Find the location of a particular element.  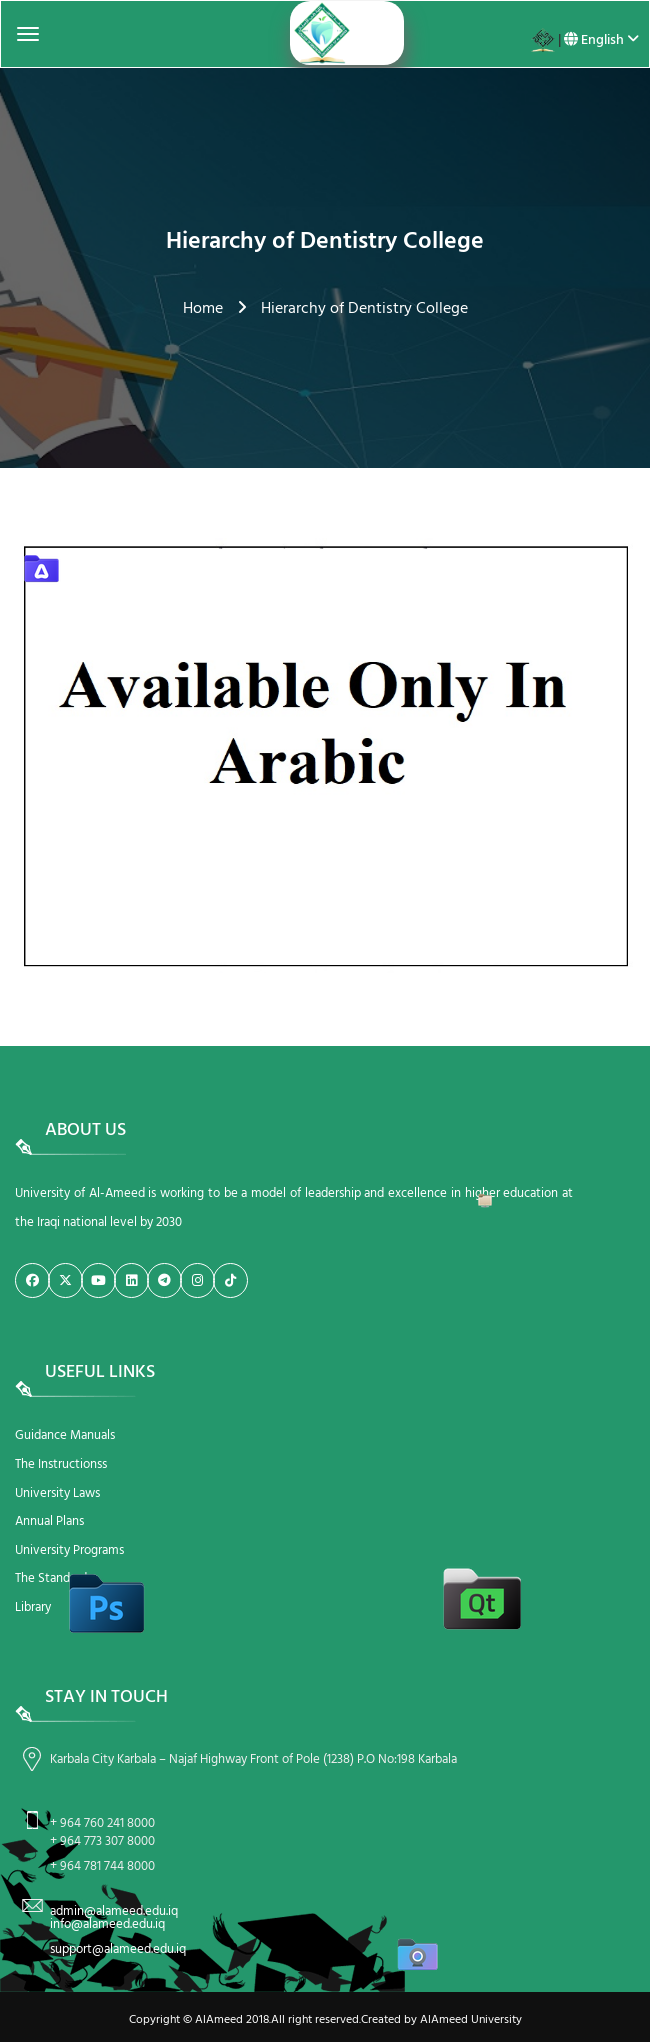

access files stored on a remote server is located at coordinates (485, 1201).